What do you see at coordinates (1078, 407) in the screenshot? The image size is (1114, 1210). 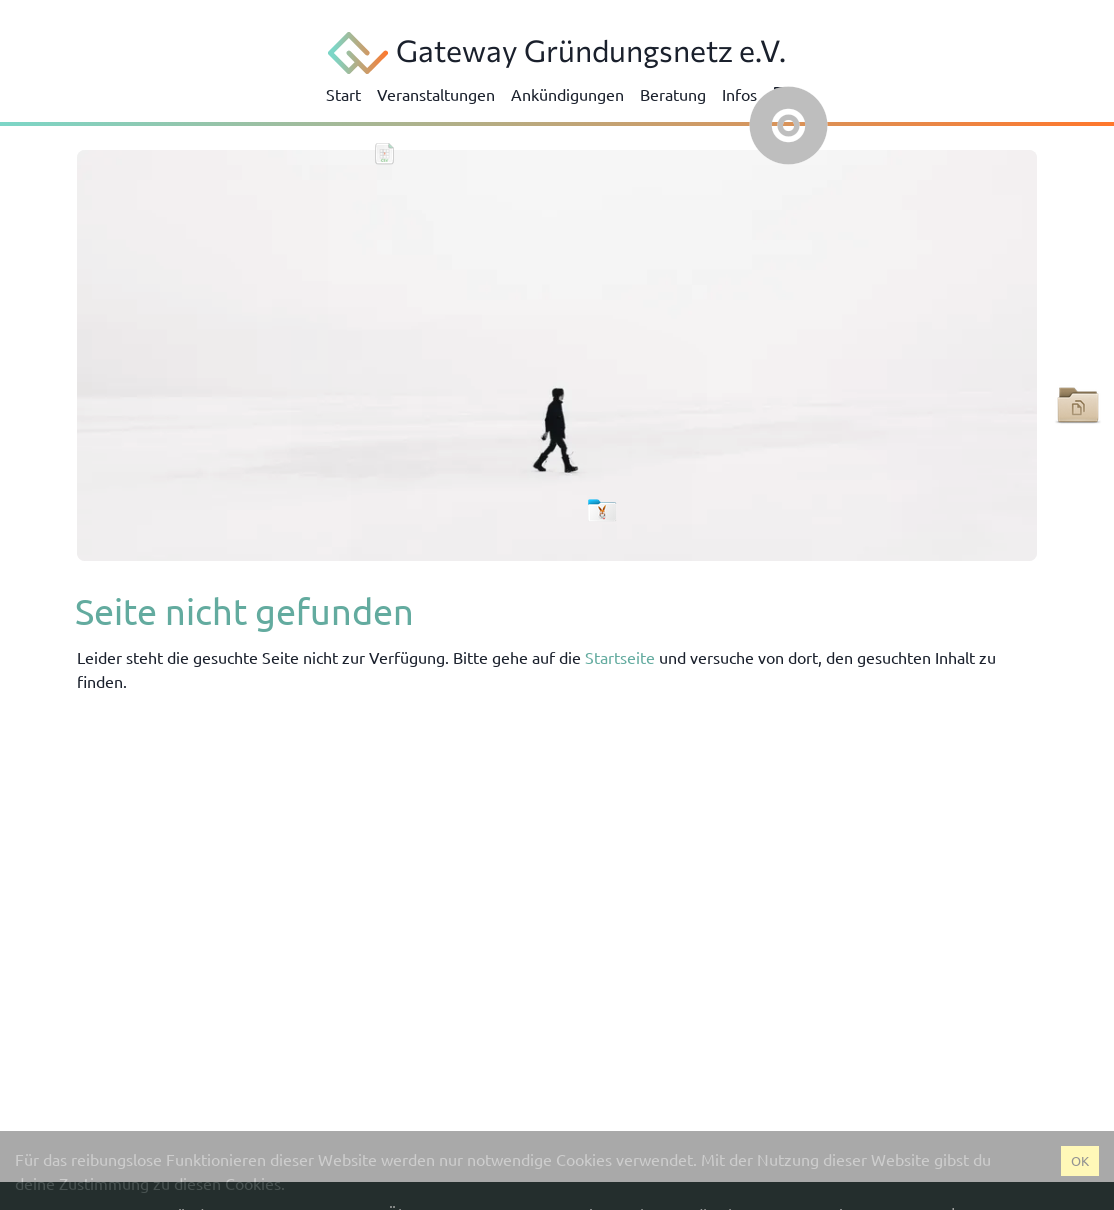 I see `open your documents folder` at bounding box center [1078, 407].